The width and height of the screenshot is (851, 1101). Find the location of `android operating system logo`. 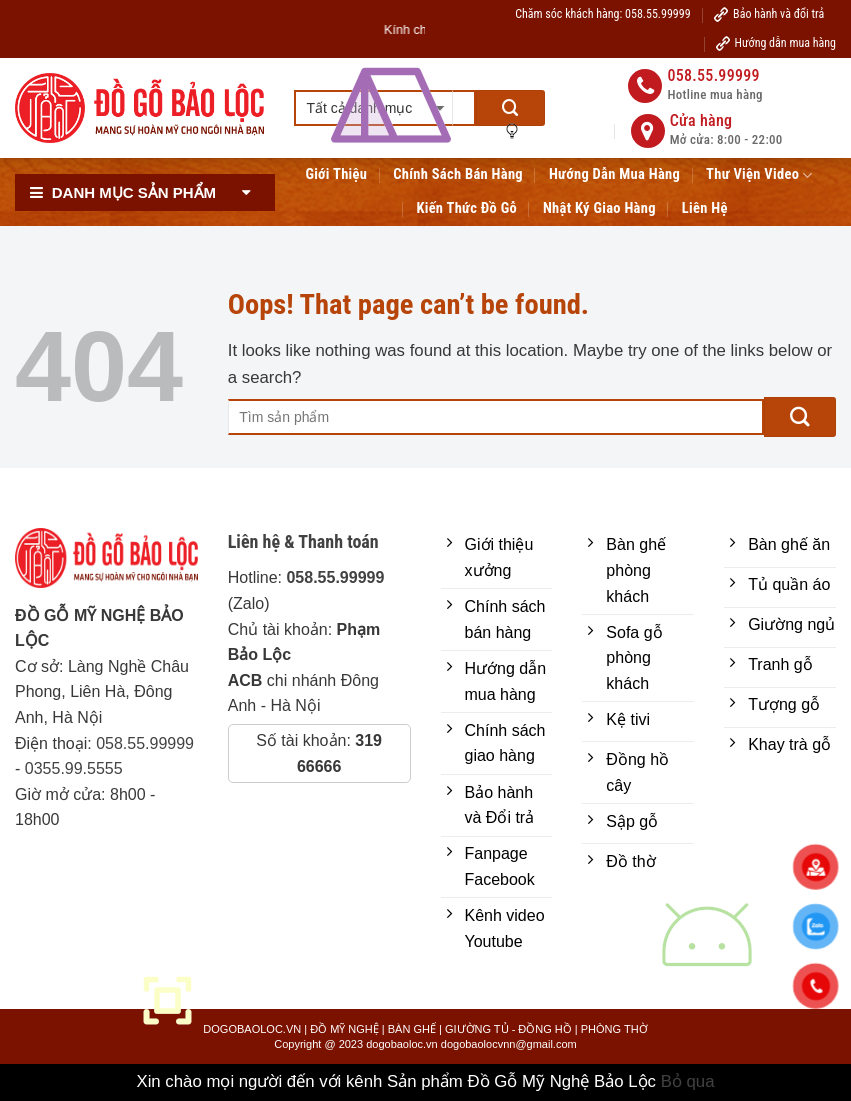

android operating system logo is located at coordinates (707, 938).